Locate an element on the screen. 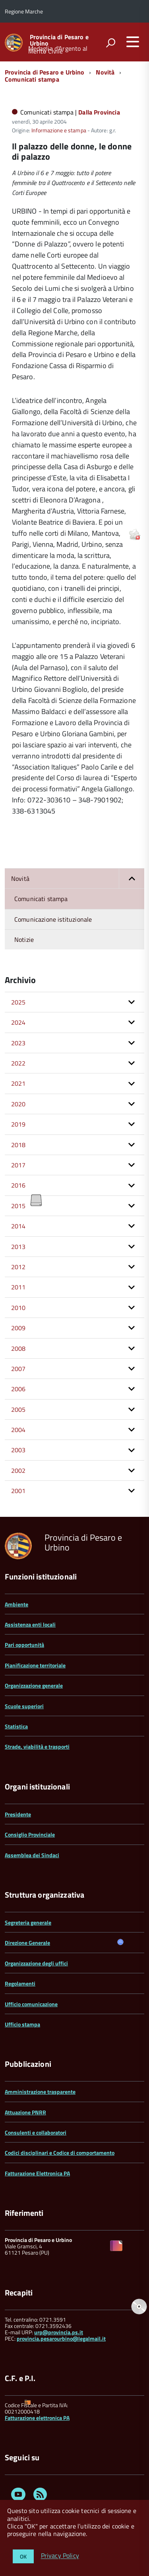 This screenshot has width=149, height=2576. access external drive in sidebar is located at coordinates (36, 1200).